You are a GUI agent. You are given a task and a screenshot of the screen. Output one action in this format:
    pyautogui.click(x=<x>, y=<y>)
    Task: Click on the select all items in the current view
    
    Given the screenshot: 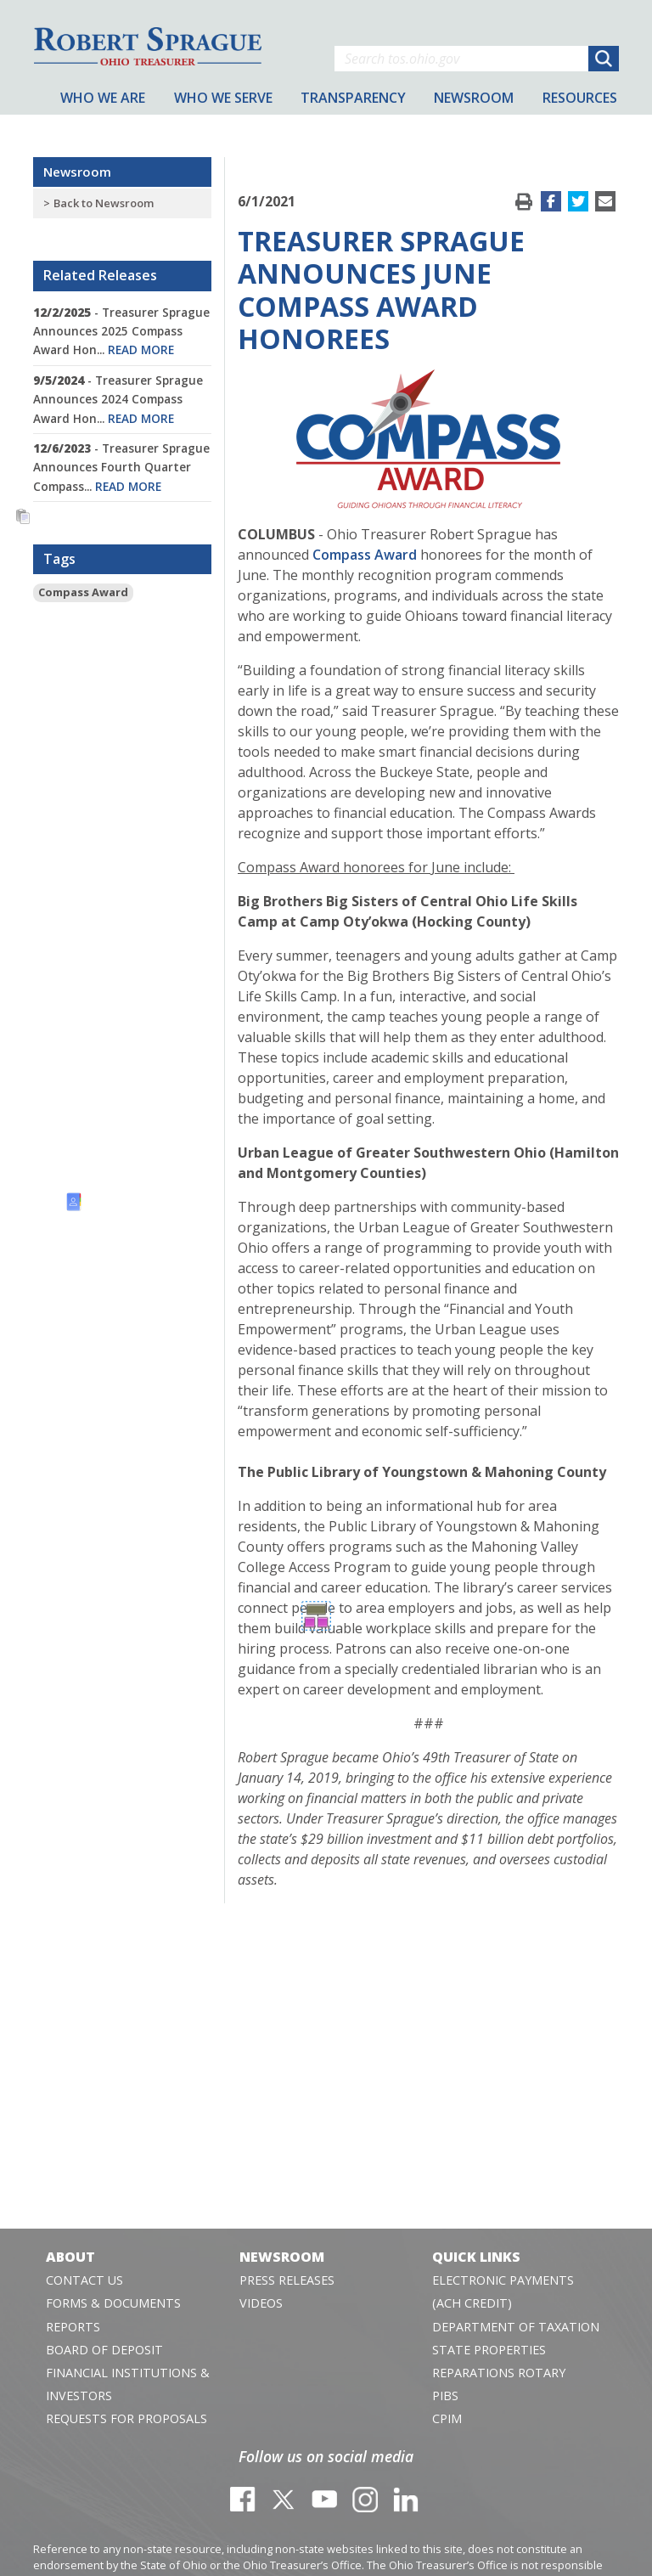 What is the action you would take?
    pyautogui.click(x=316, y=1615)
    